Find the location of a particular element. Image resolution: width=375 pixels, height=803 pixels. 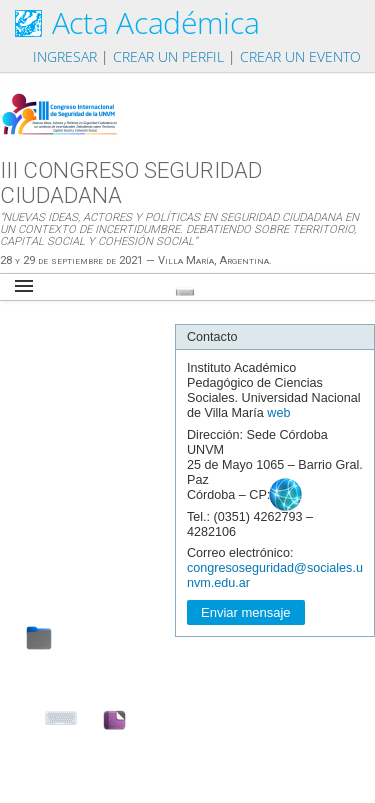

open network browser to view connected devices is located at coordinates (285, 494).